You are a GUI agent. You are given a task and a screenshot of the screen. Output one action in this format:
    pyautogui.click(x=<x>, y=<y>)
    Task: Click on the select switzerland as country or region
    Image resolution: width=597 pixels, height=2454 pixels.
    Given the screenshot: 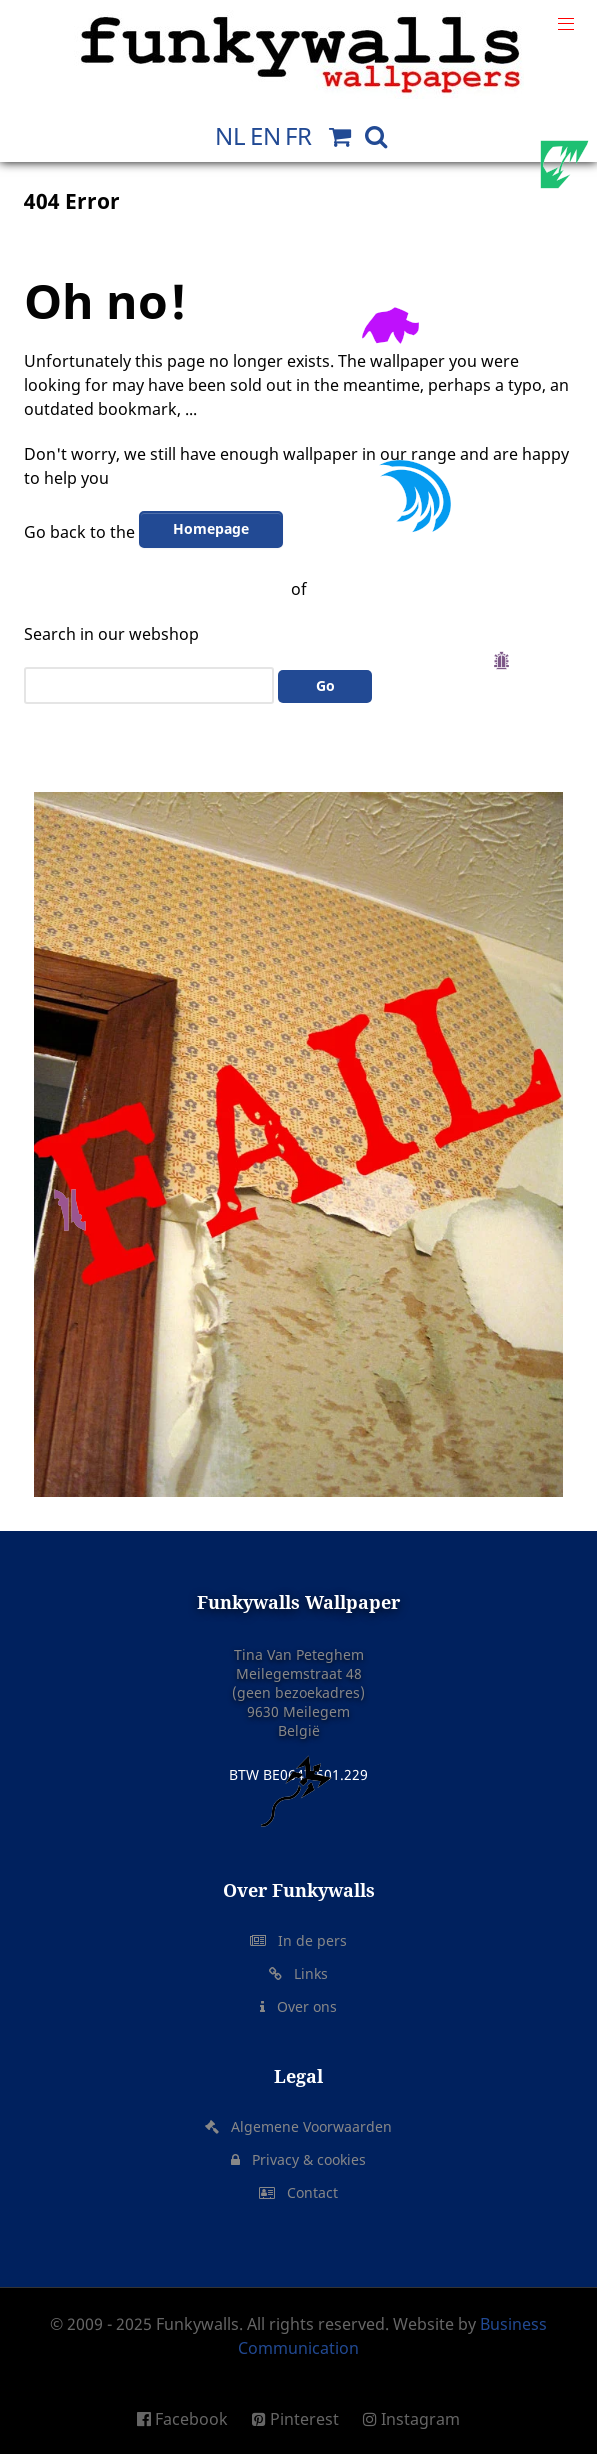 What is the action you would take?
    pyautogui.click(x=390, y=325)
    